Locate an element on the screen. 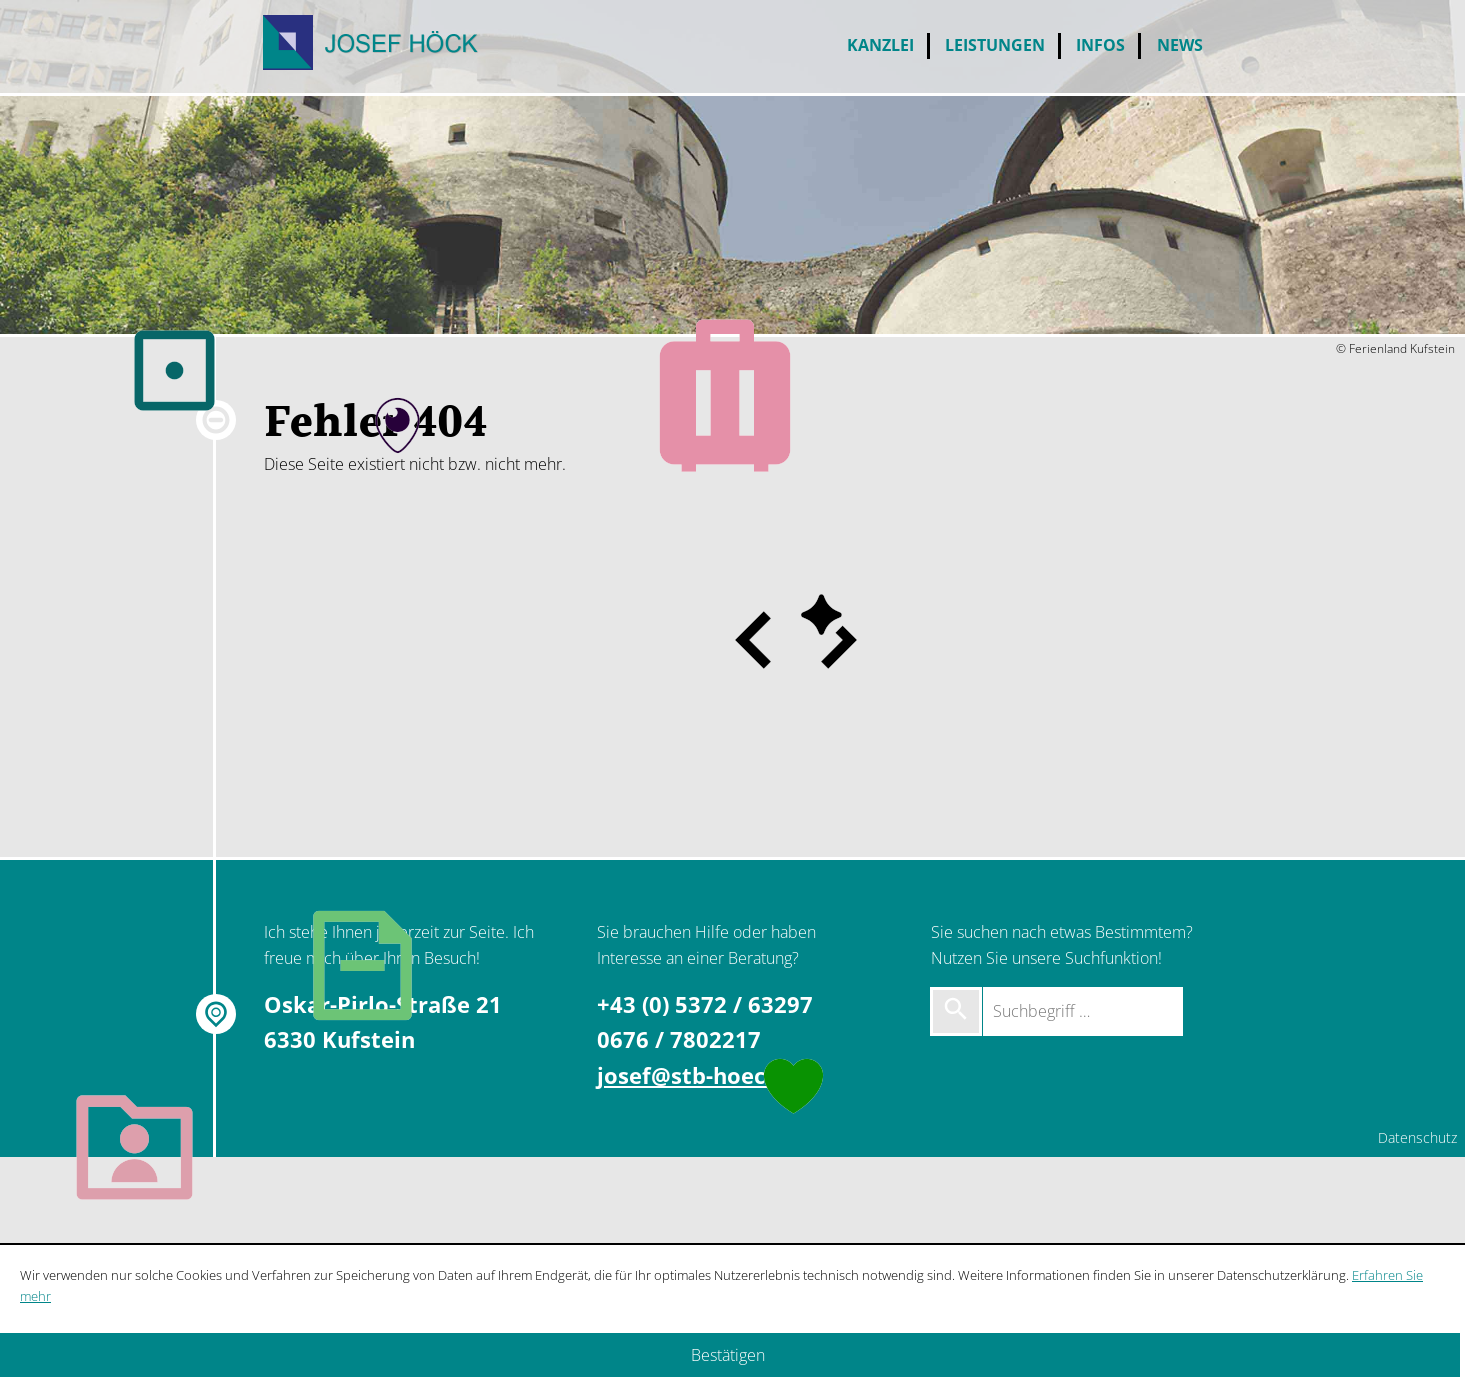  add to favorites is located at coordinates (793, 1085).